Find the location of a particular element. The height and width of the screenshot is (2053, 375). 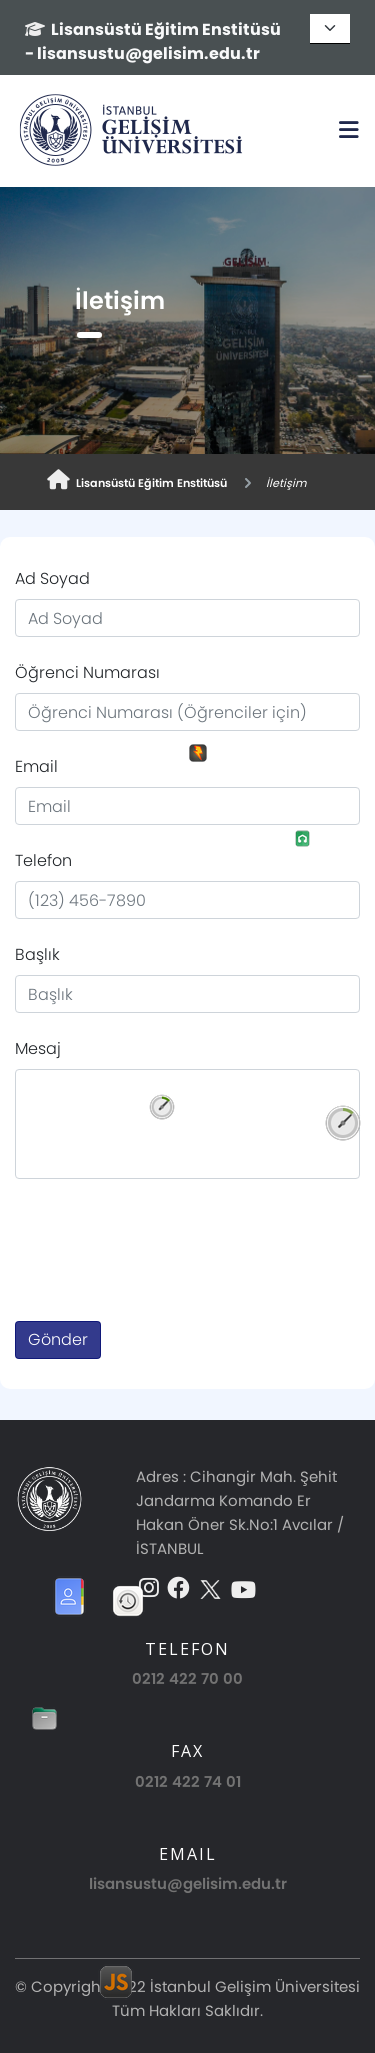

launch rvgl racing game is located at coordinates (198, 753).